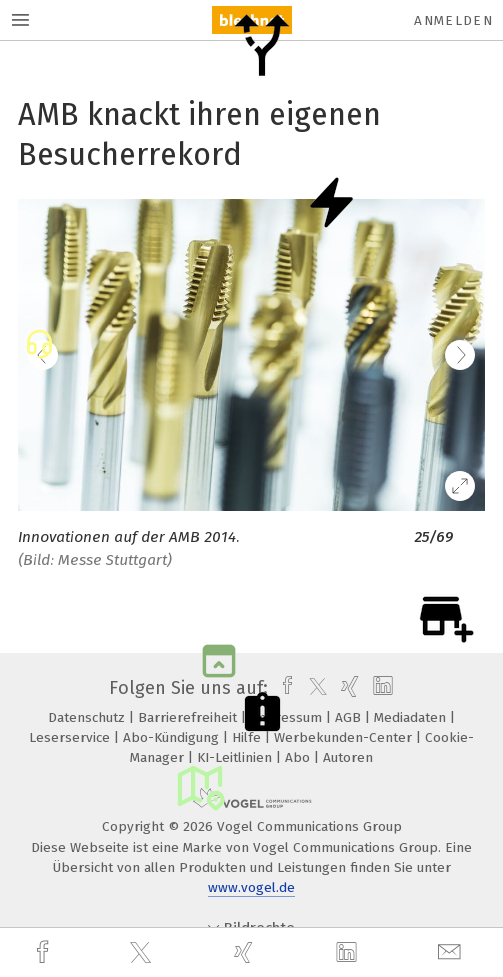  What do you see at coordinates (200, 786) in the screenshot?
I see `view map or navigation` at bounding box center [200, 786].